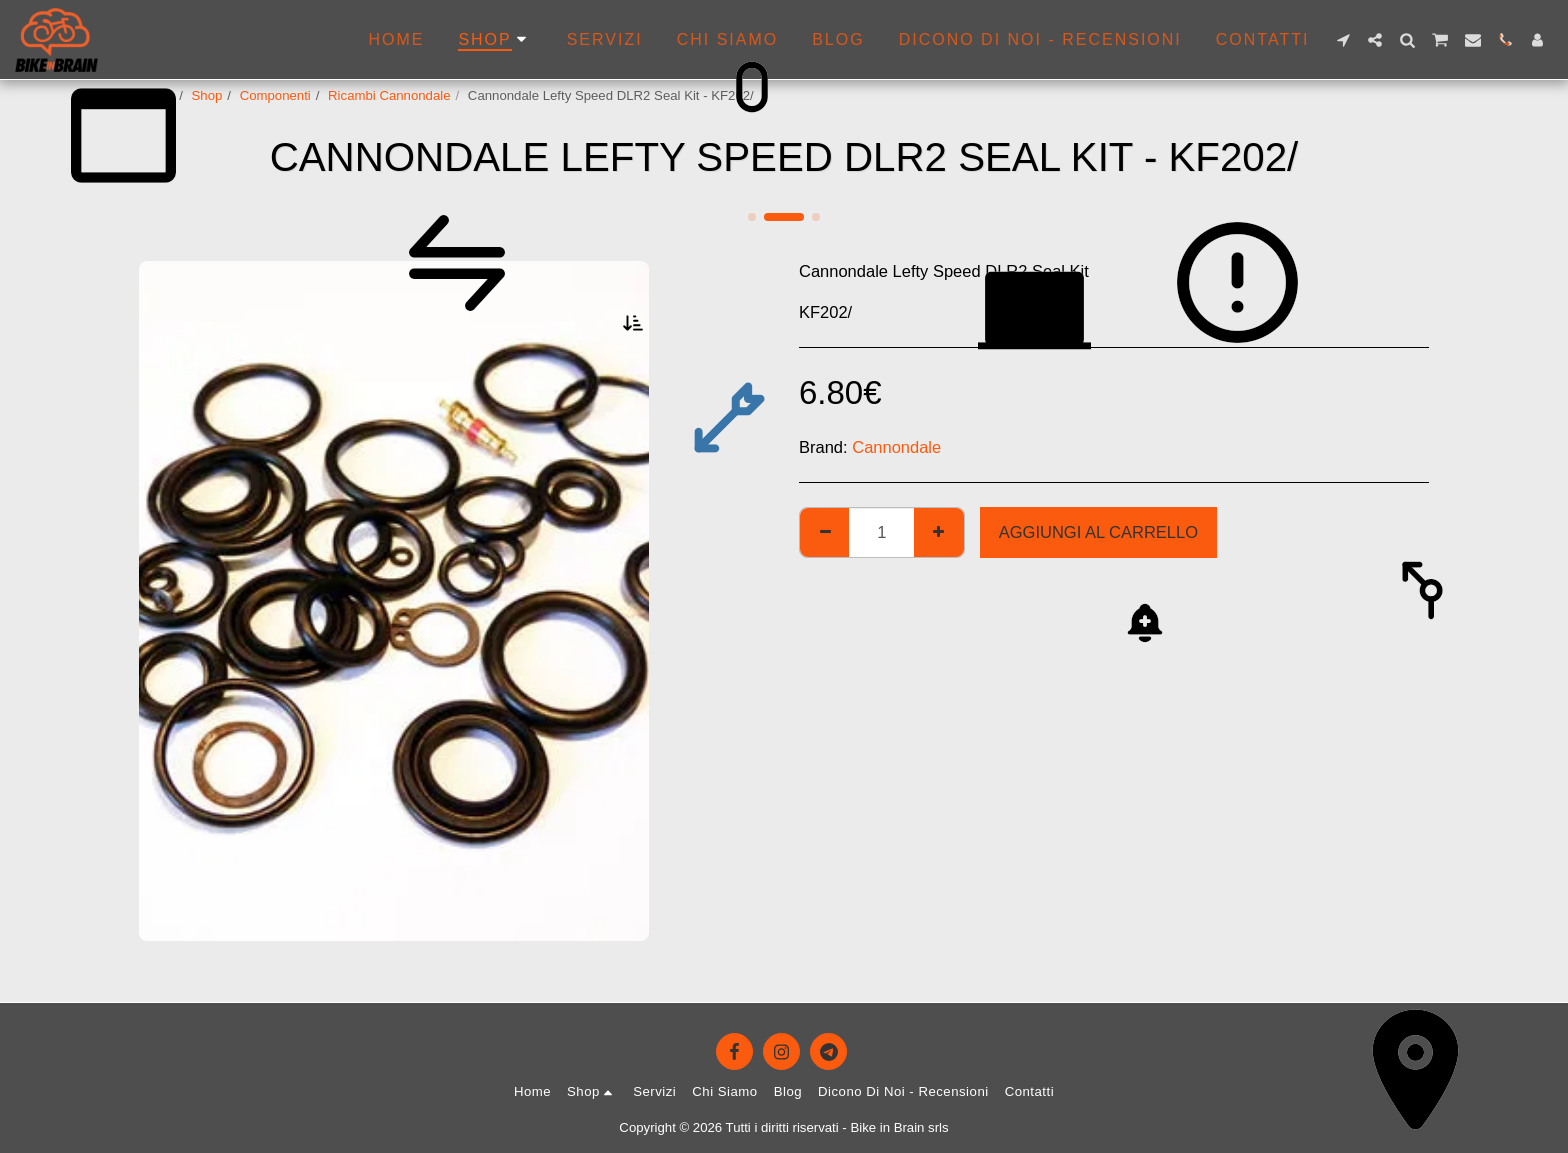  What do you see at coordinates (1237, 282) in the screenshot?
I see `indicates a warning or alert requiring attention` at bounding box center [1237, 282].